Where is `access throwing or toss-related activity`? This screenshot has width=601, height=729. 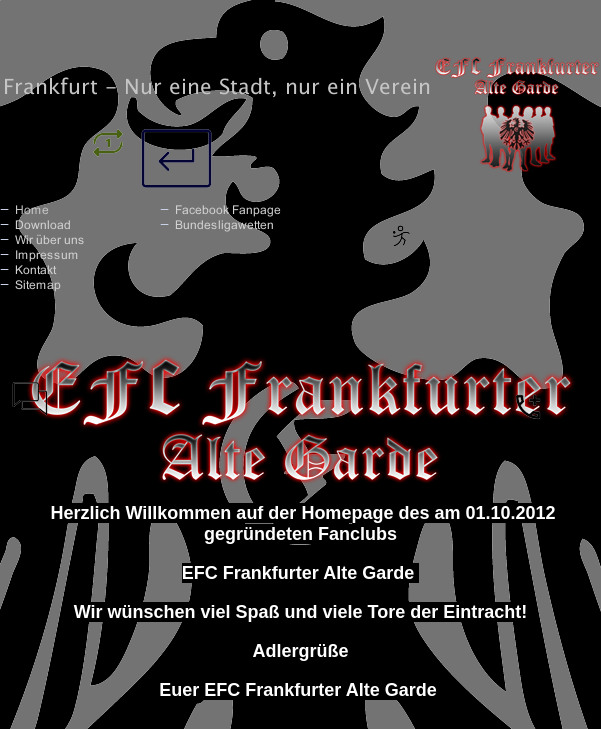
access throwing or toss-related activity is located at coordinates (400, 235).